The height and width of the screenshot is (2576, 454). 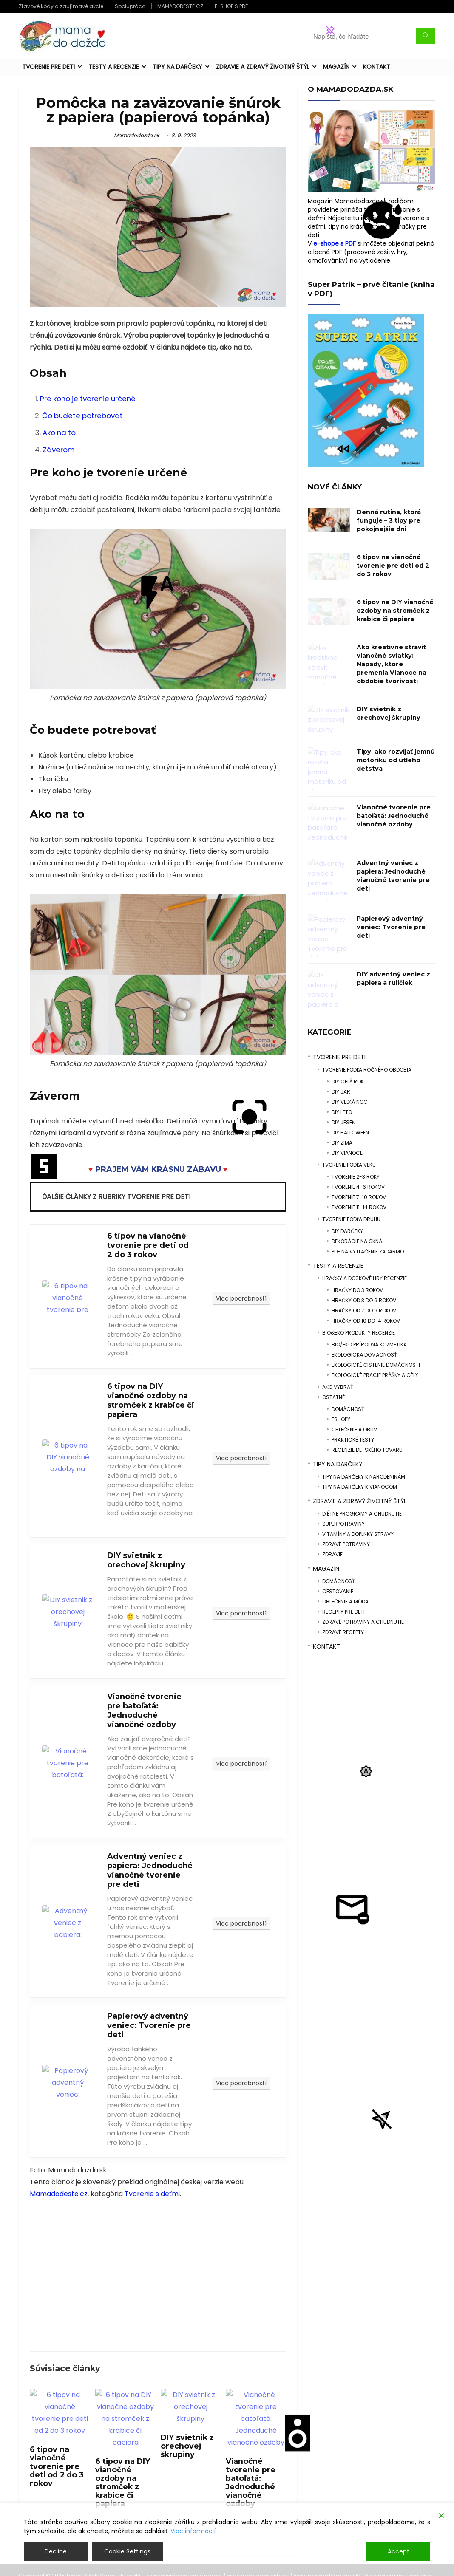 I want to click on capture a photo or screenshot, so click(x=249, y=1117).